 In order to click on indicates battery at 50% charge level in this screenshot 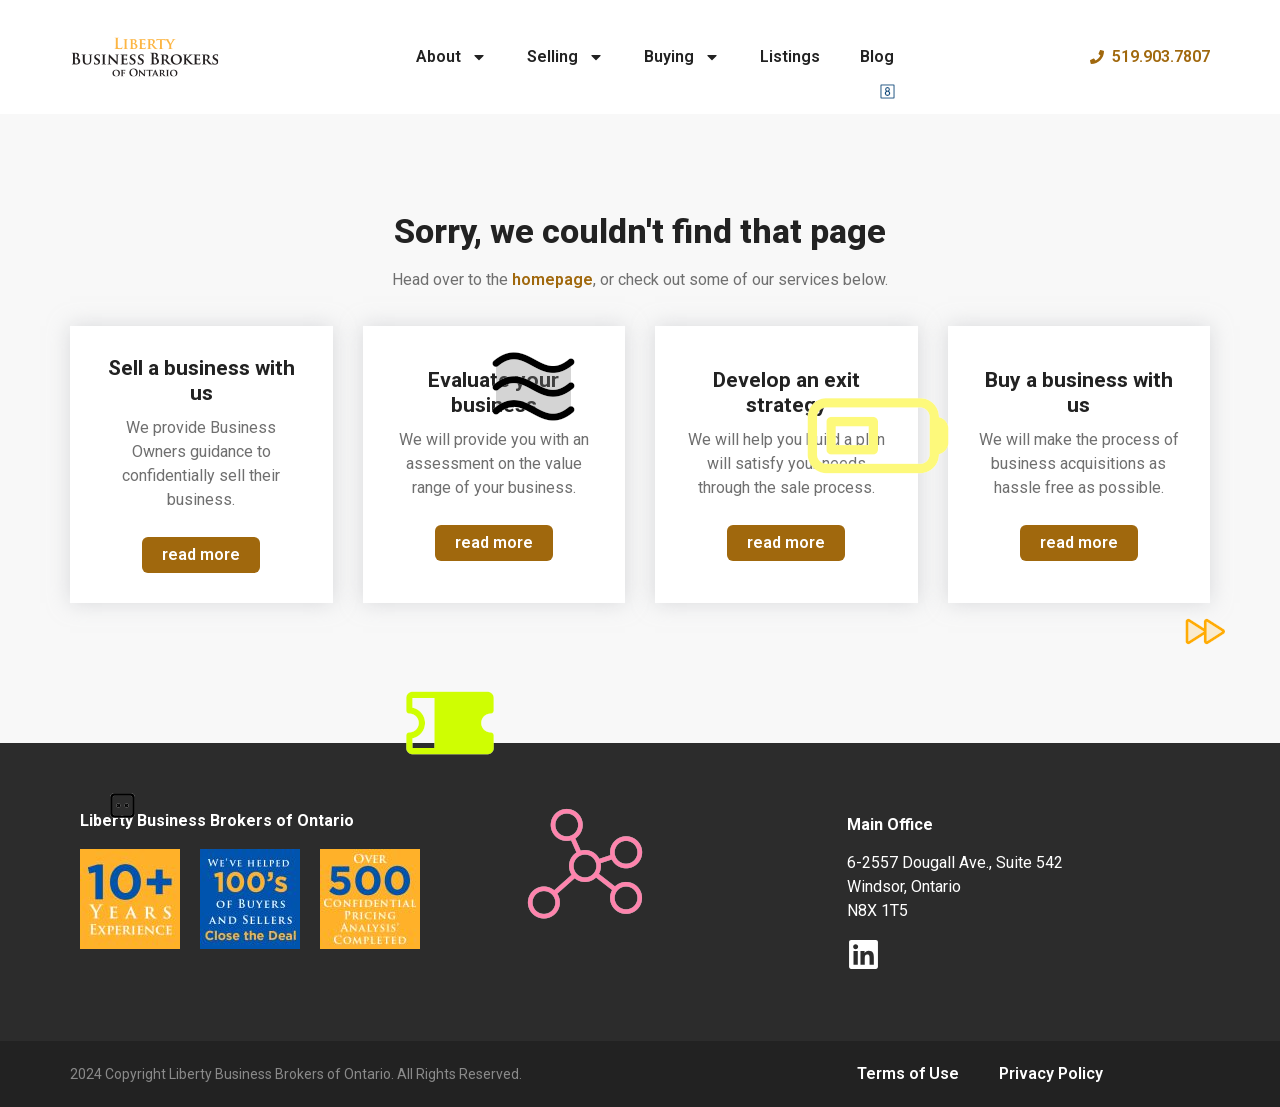, I will do `click(878, 431)`.